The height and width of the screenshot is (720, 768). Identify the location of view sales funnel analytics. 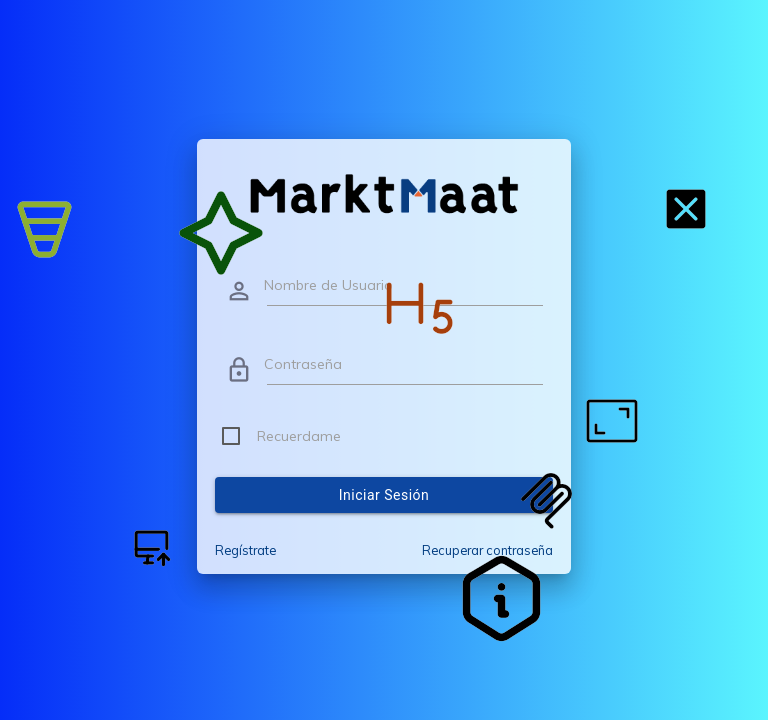
(44, 229).